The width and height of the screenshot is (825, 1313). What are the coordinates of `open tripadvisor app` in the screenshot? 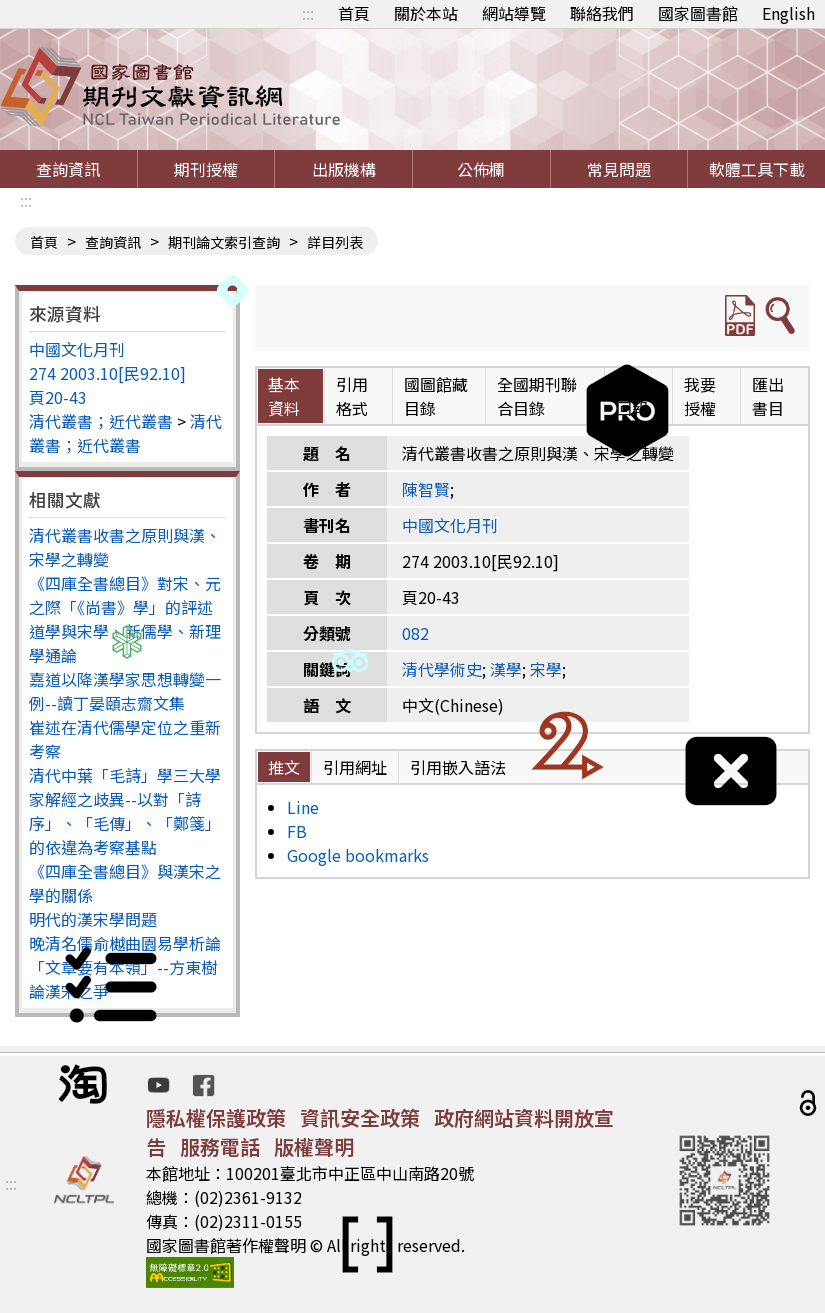 It's located at (350, 661).